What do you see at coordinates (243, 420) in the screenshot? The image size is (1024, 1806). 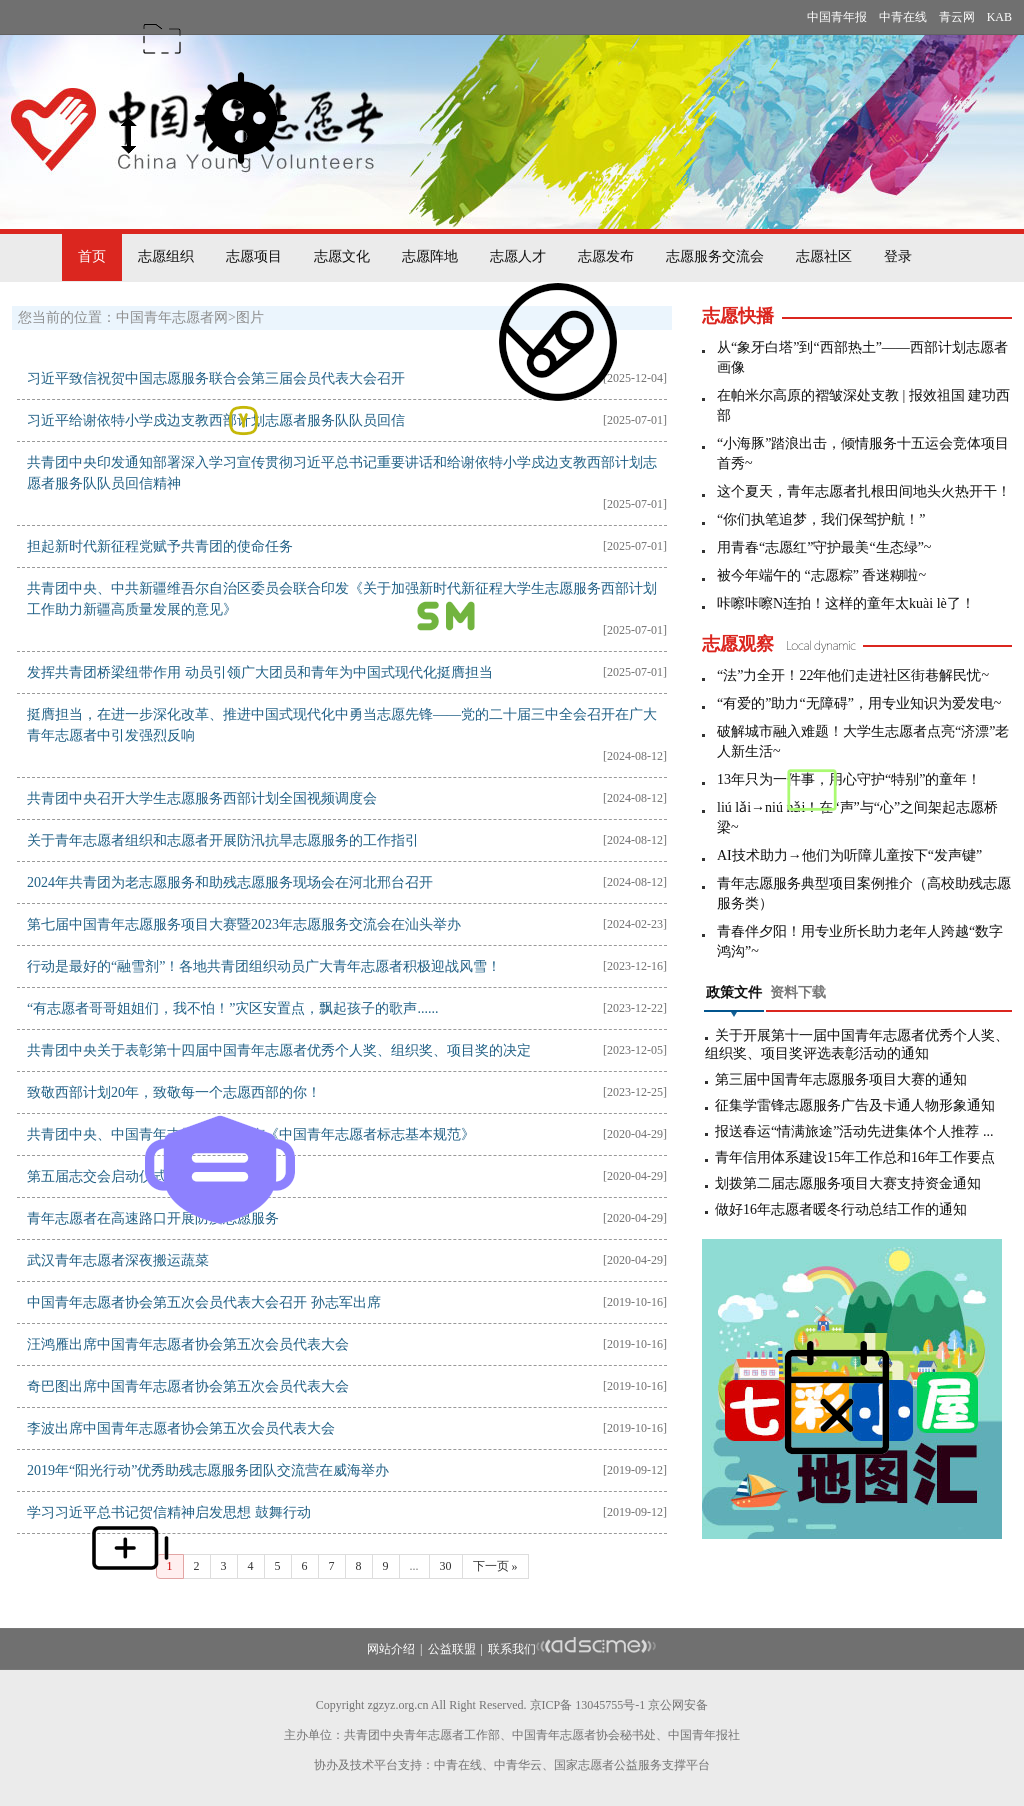 I see `indicates items starting with the letter Y` at bounding box center [243, 420].